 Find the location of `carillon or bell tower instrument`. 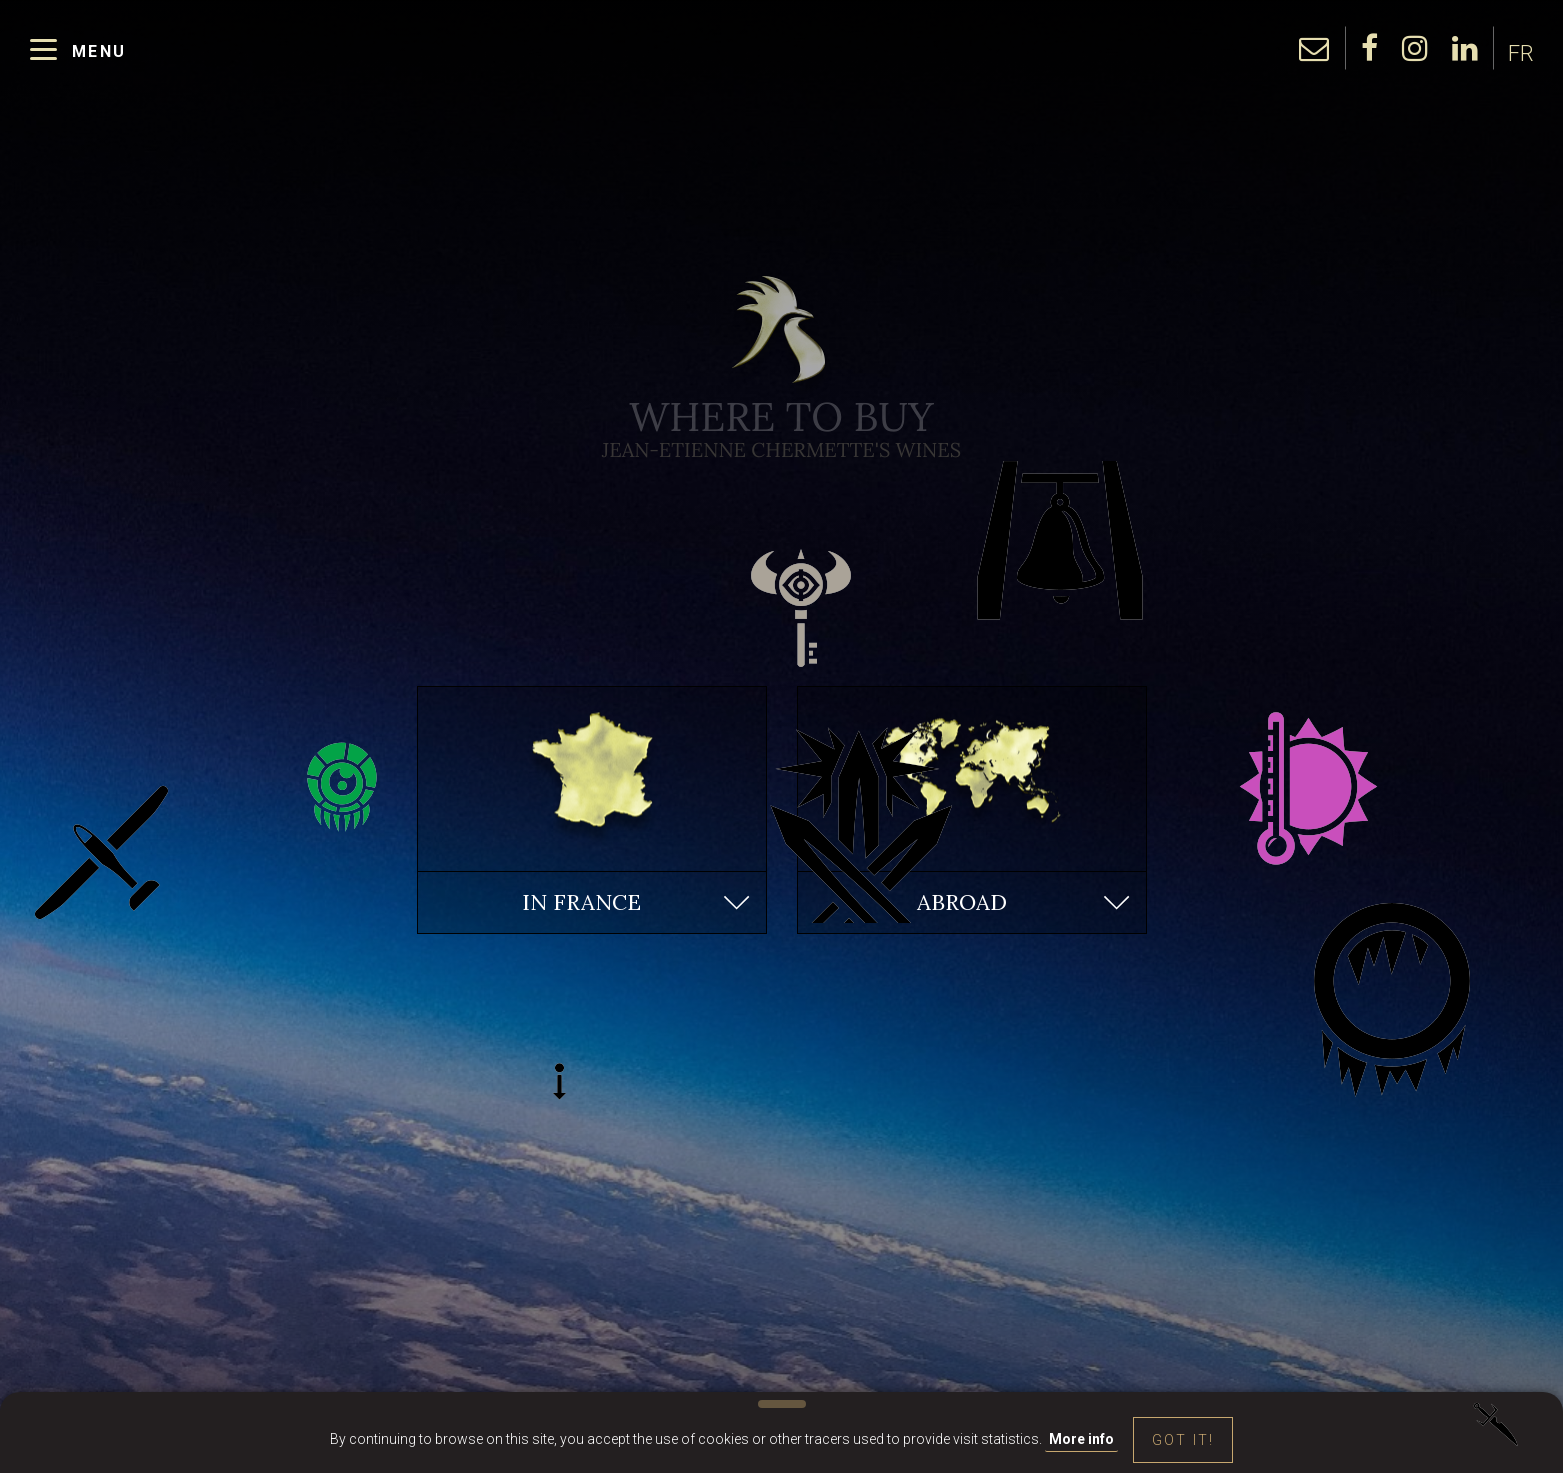

carillon or bell tower instrument is located at coordinates (1059, 540).